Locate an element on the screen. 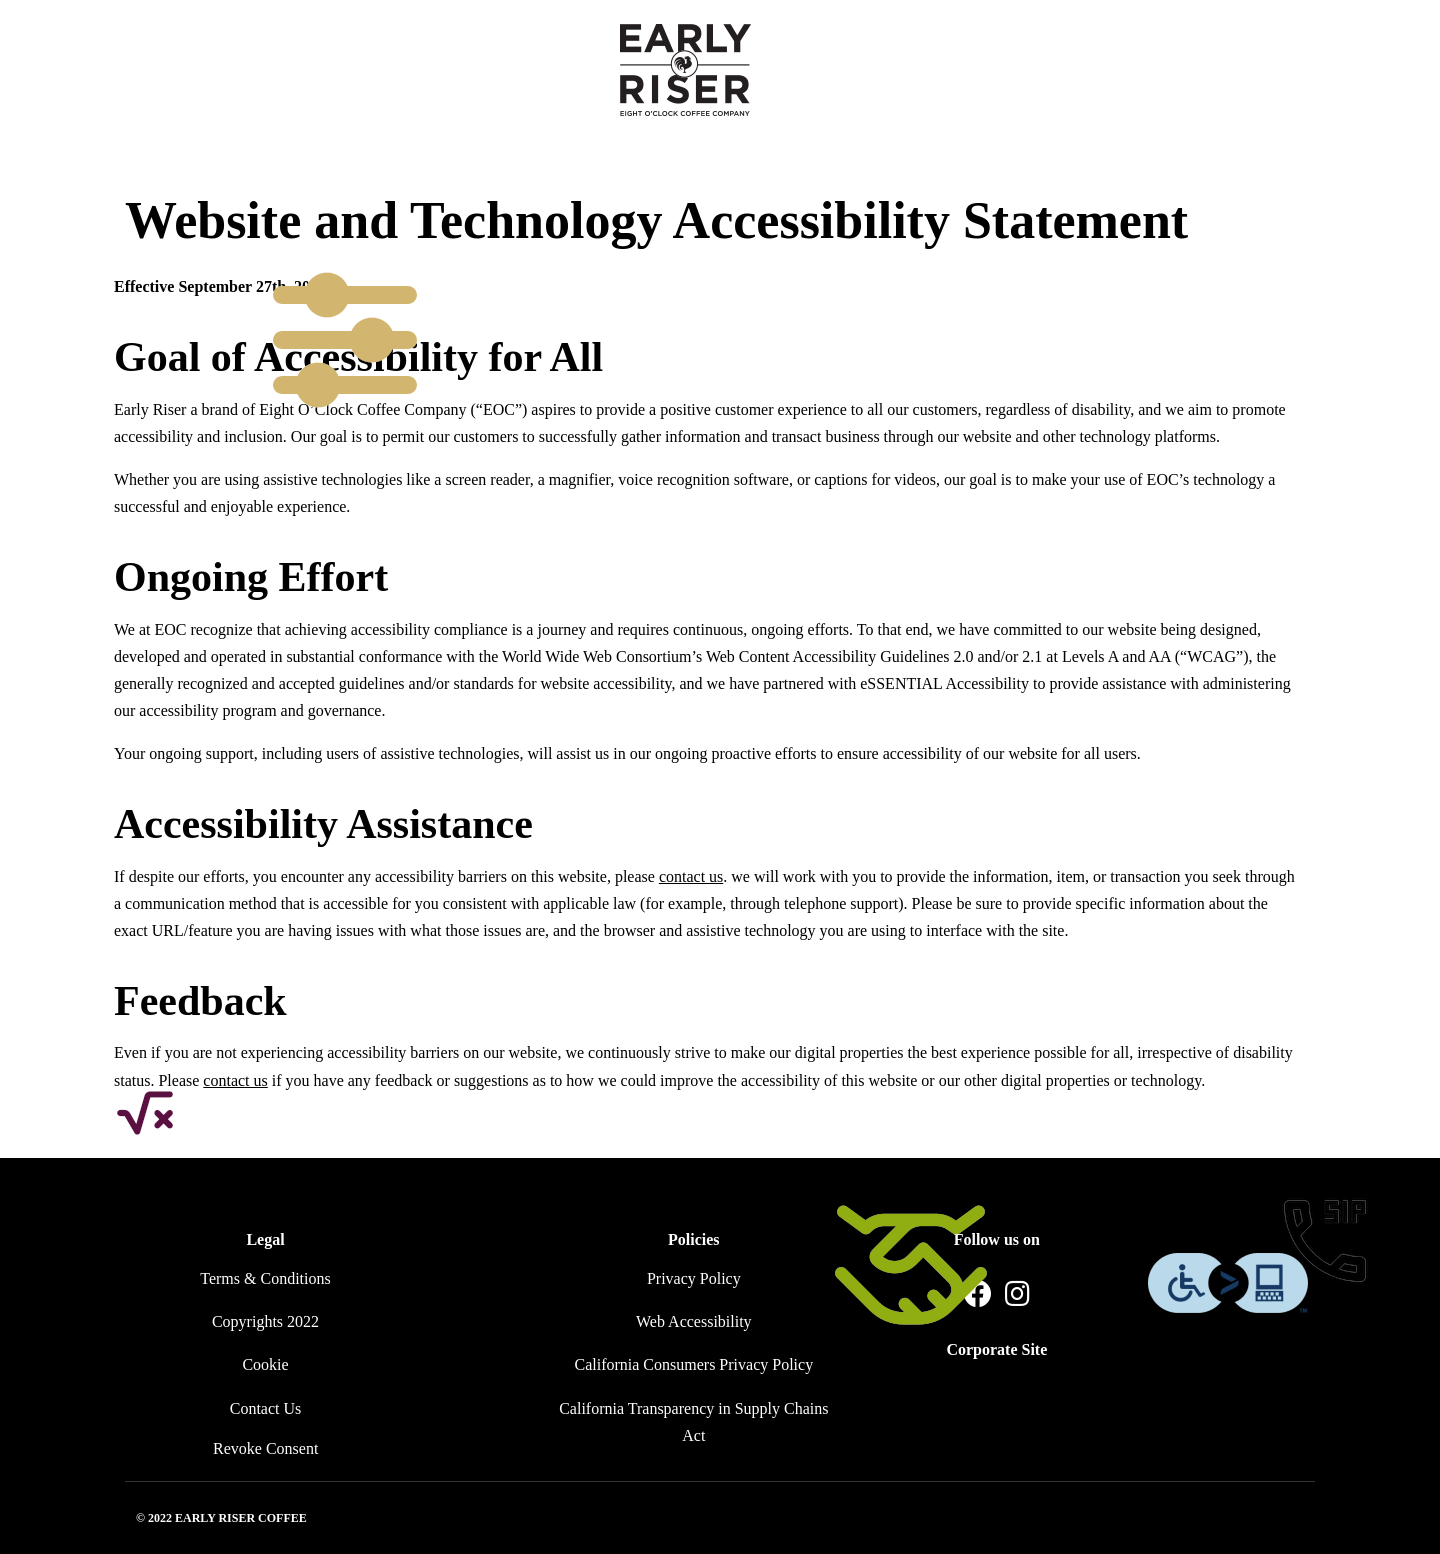  make a SIP (internet protocol) phone call is located at coordinates (1325, 1241).